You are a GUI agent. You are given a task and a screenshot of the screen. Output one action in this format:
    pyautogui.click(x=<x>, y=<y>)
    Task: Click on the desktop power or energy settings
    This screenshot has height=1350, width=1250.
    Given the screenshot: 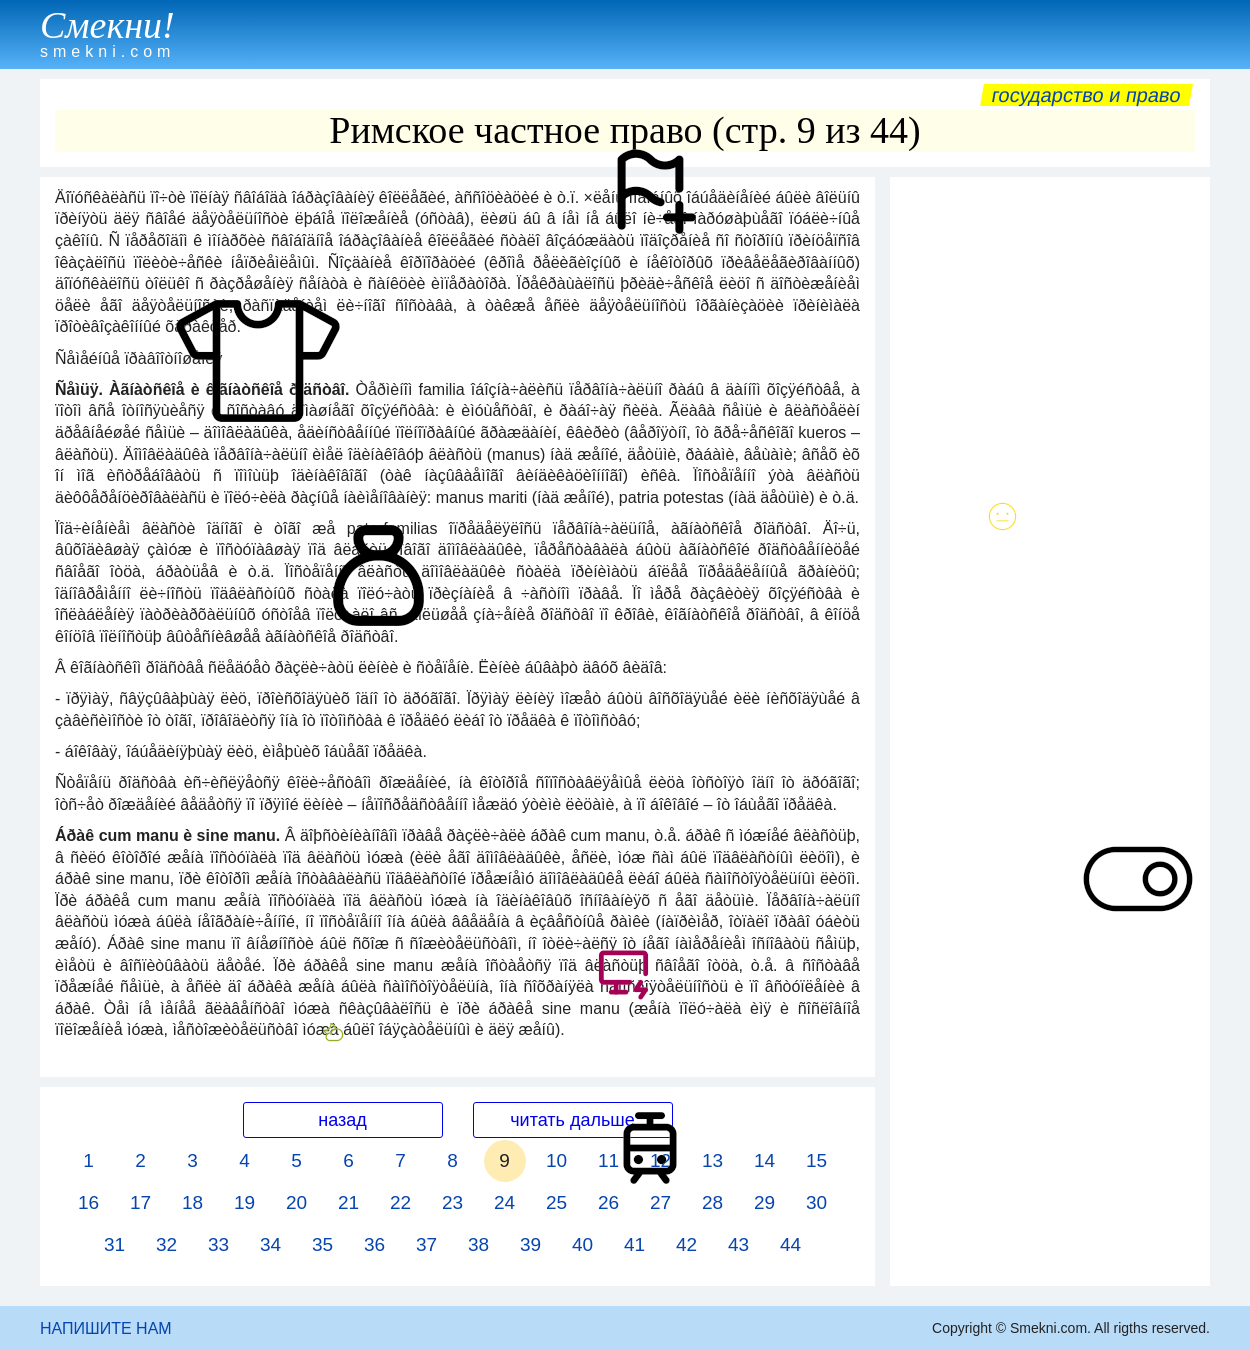 What is the action you would take?
    pyautogui.click(x=623, y=972)
    